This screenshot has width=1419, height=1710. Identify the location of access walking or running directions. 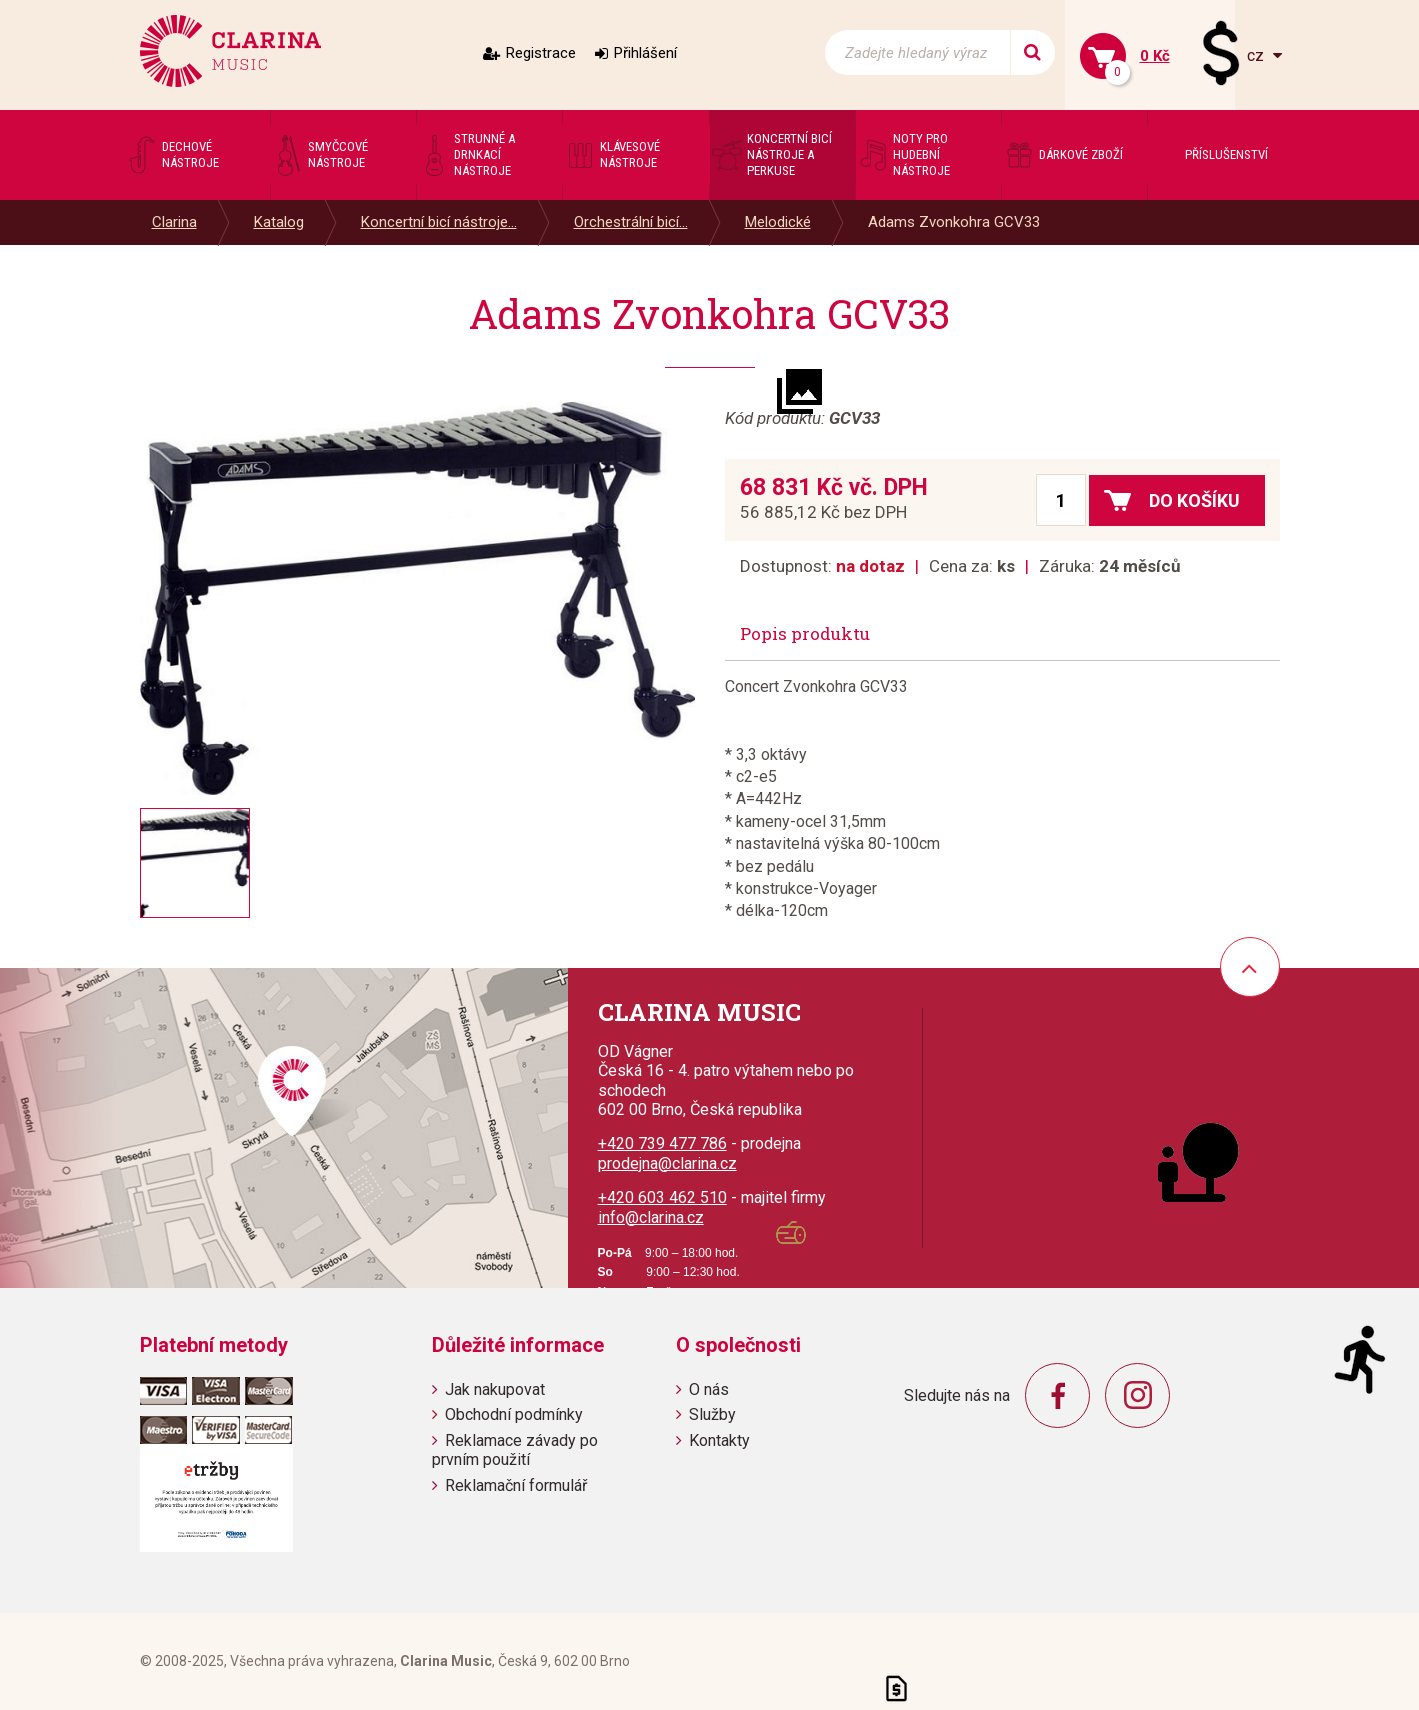
(1363, 1359).